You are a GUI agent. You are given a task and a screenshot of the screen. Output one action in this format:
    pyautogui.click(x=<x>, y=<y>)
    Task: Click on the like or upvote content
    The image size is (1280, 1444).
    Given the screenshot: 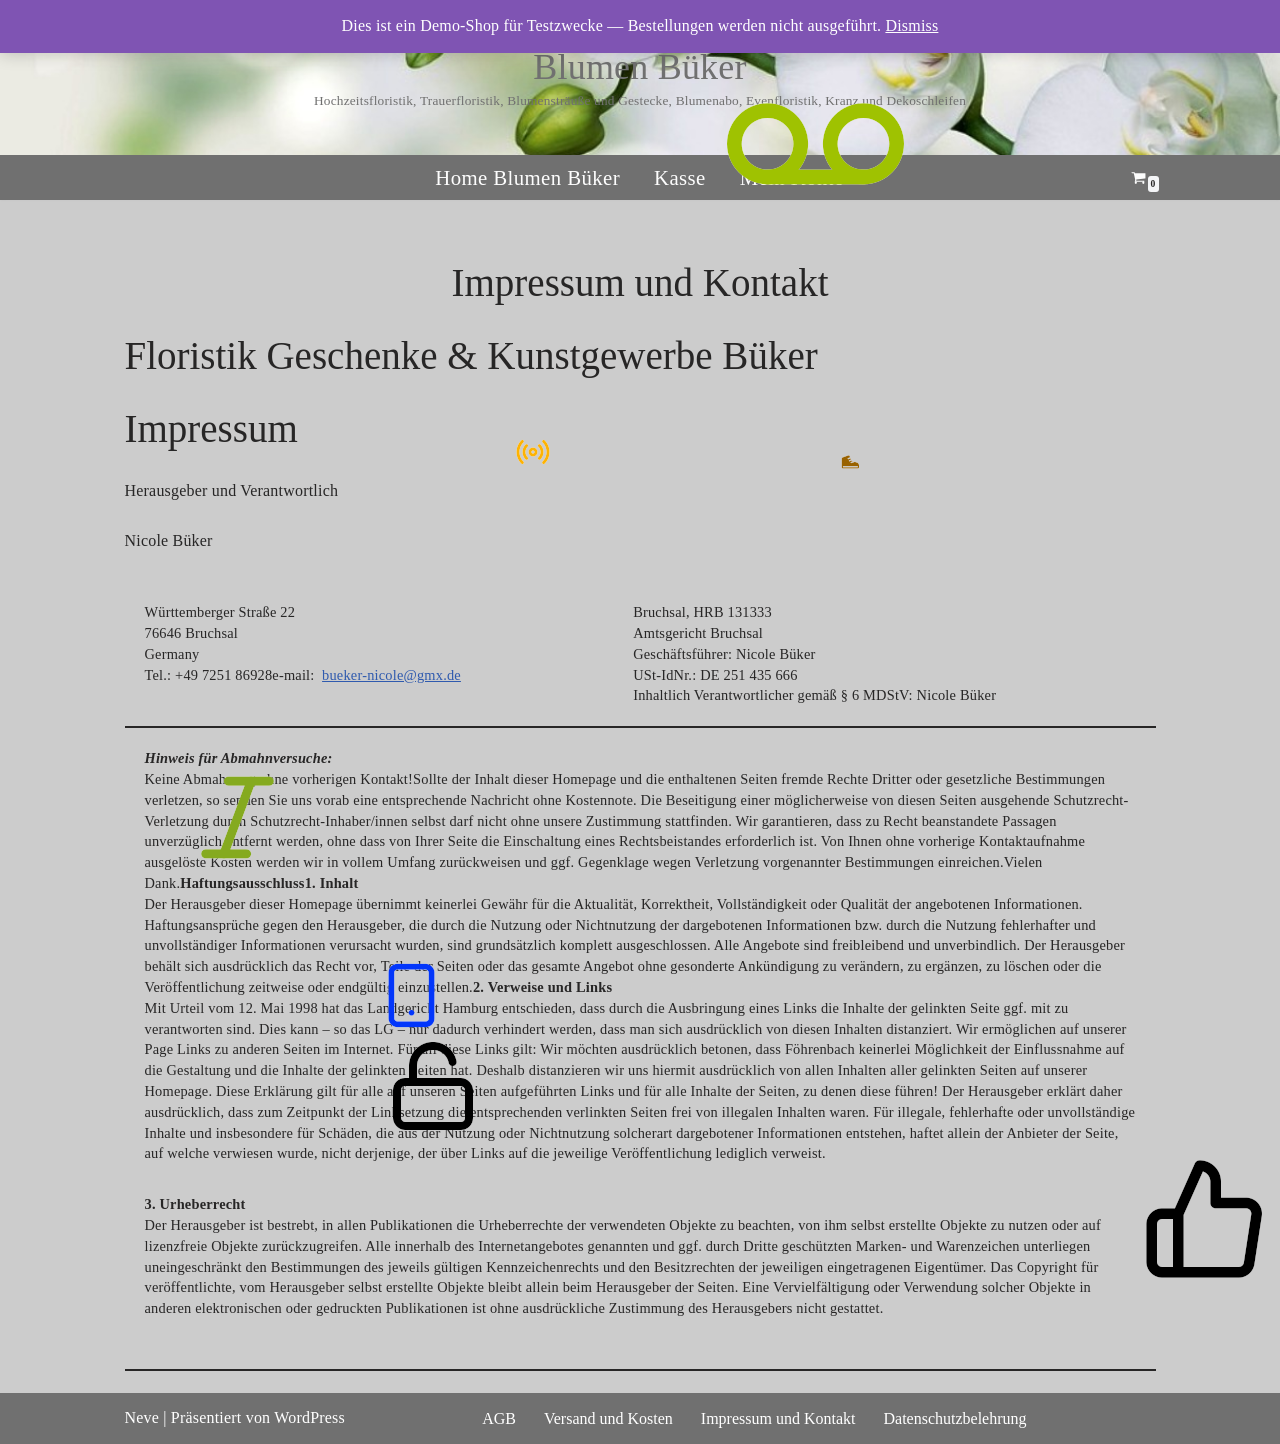 What is the action you would take?
    pyautogui.click(x=1205, y=1219)
    